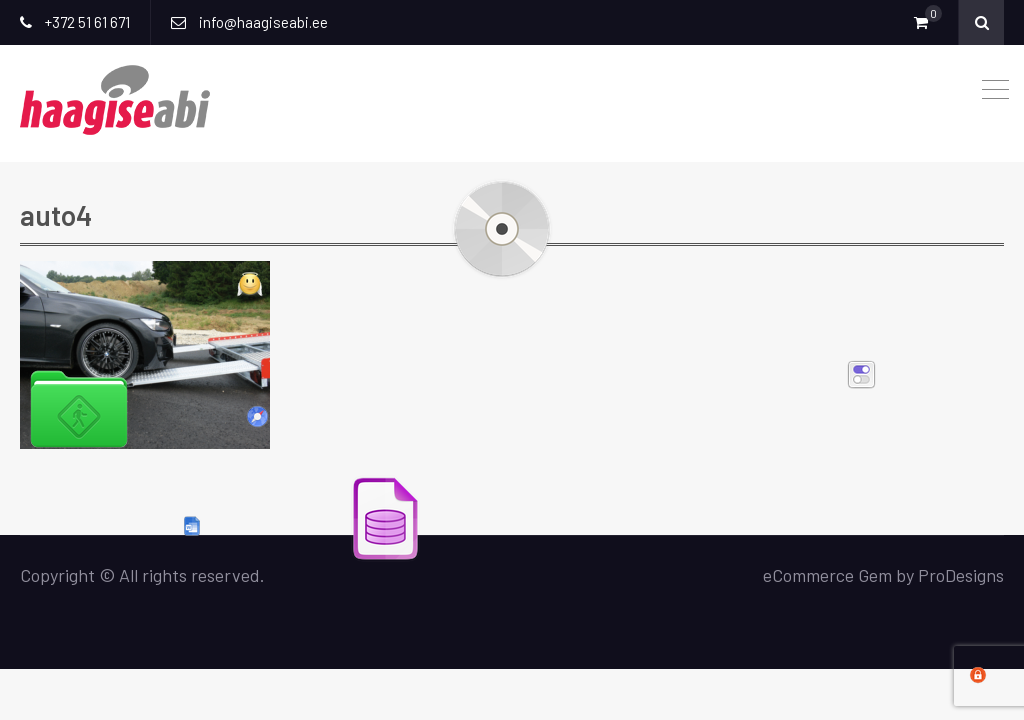  What do you see at coordinates (372, 657) in the screenshot?
I see `manage online accounts and connected services` at bounding box center [372, 657].